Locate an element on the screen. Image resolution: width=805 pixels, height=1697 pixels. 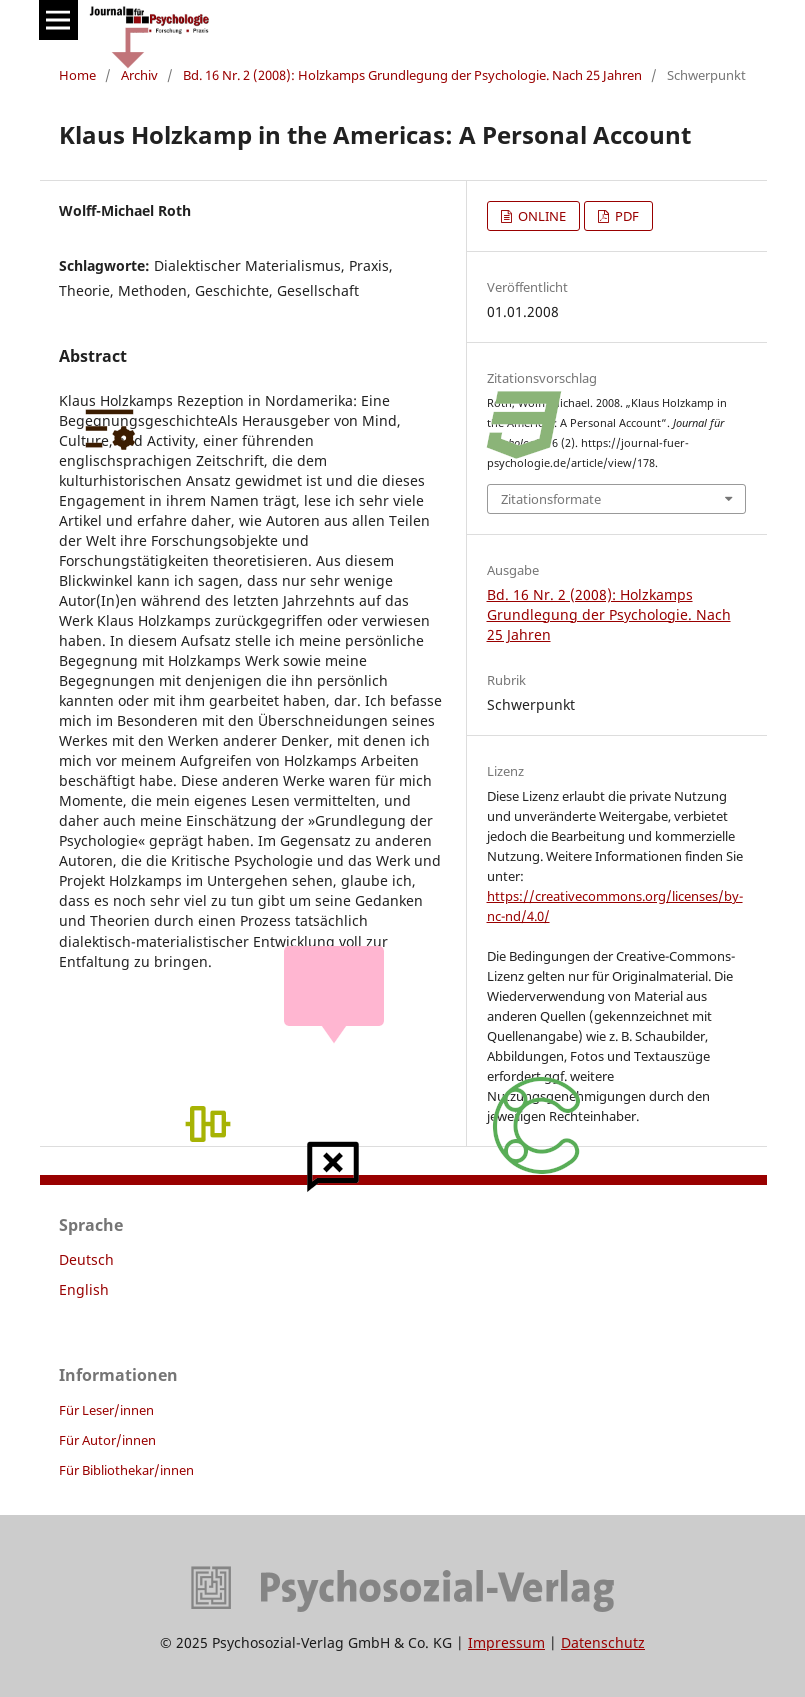
delete a conversation is located at coordinates (333, 1165).